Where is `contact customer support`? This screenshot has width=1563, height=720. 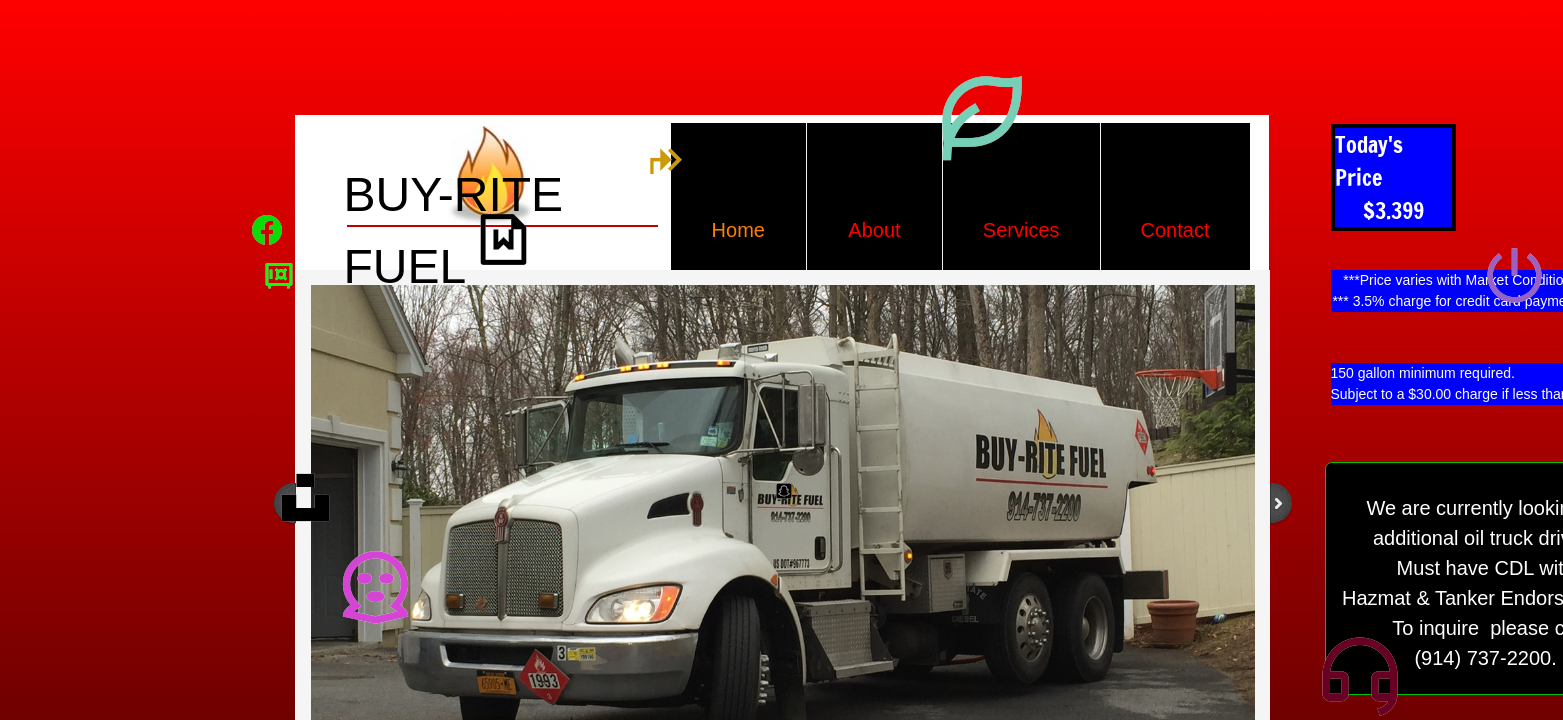 contact customer support is located at coordinates (1360, 675).